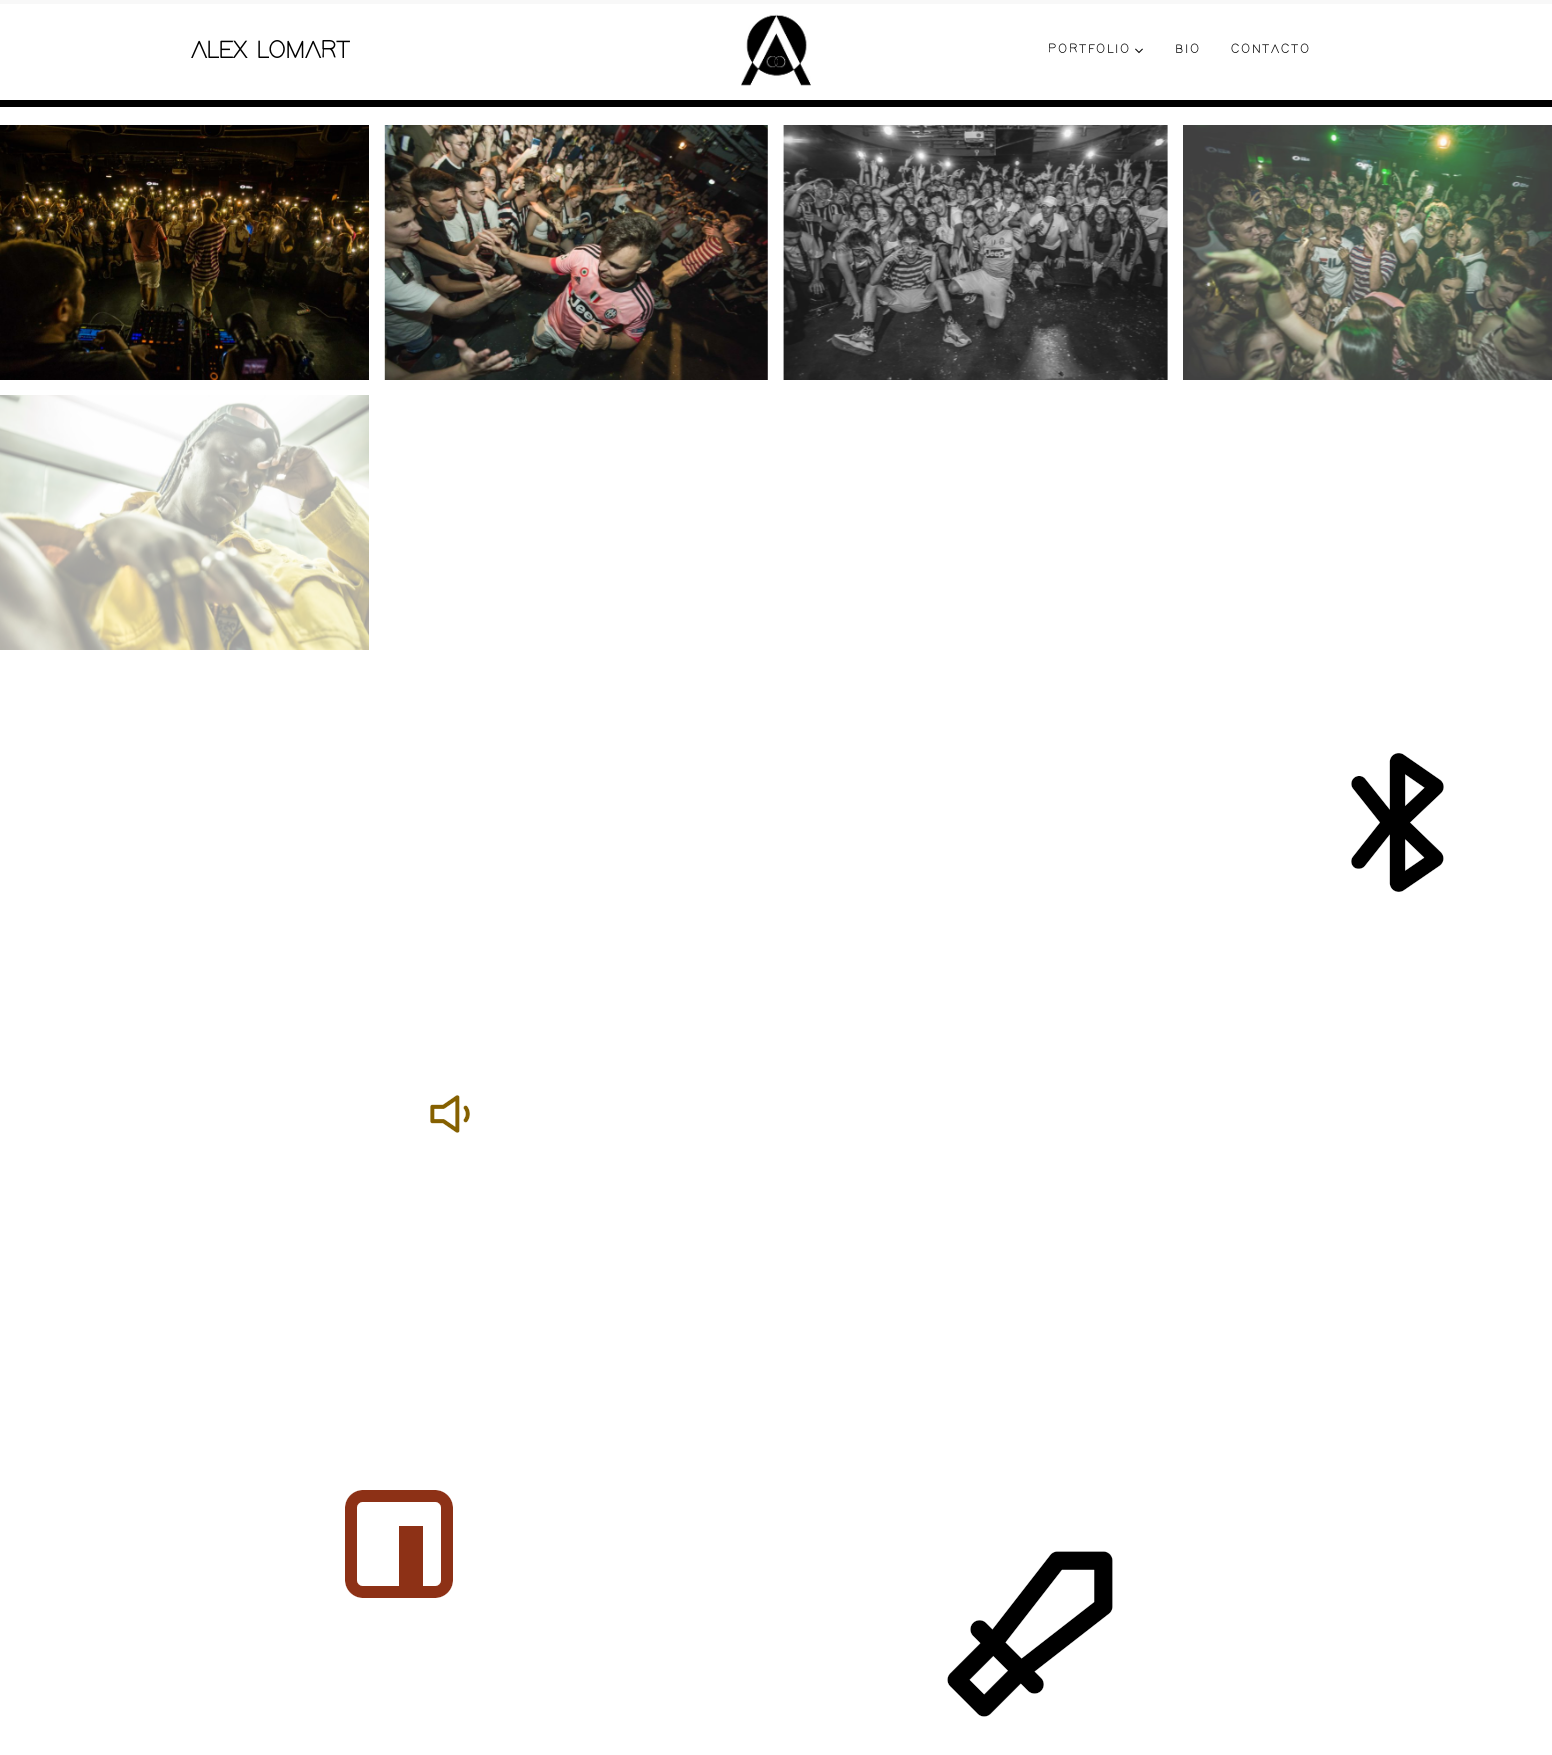 Image resolution: width=1552 pixels, height=1755 pixels. Describe the element at coordinates (1397, 822) in the screenshot. I see `toggle bluetooth connectivity on or off` at that location.